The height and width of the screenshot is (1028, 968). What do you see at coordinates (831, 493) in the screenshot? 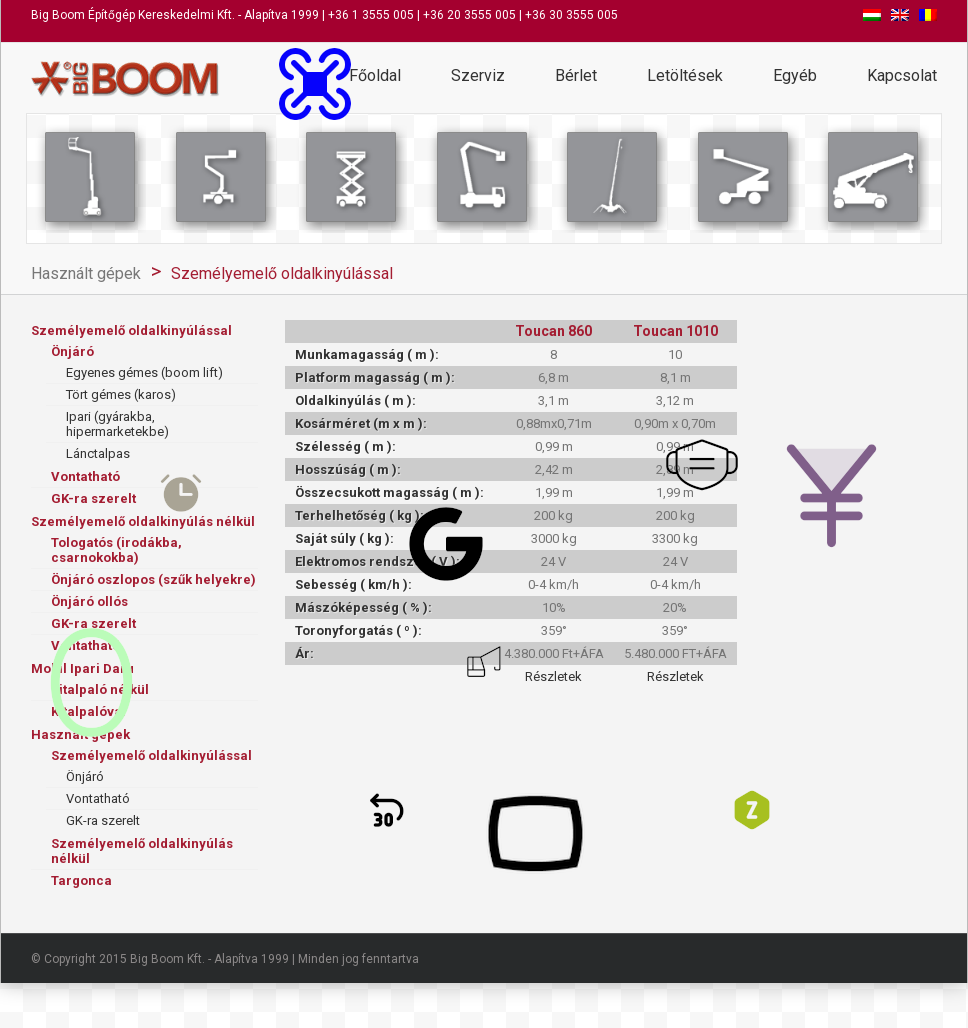
I see `view prices in japanese yen` at bounding box center [831, 493].